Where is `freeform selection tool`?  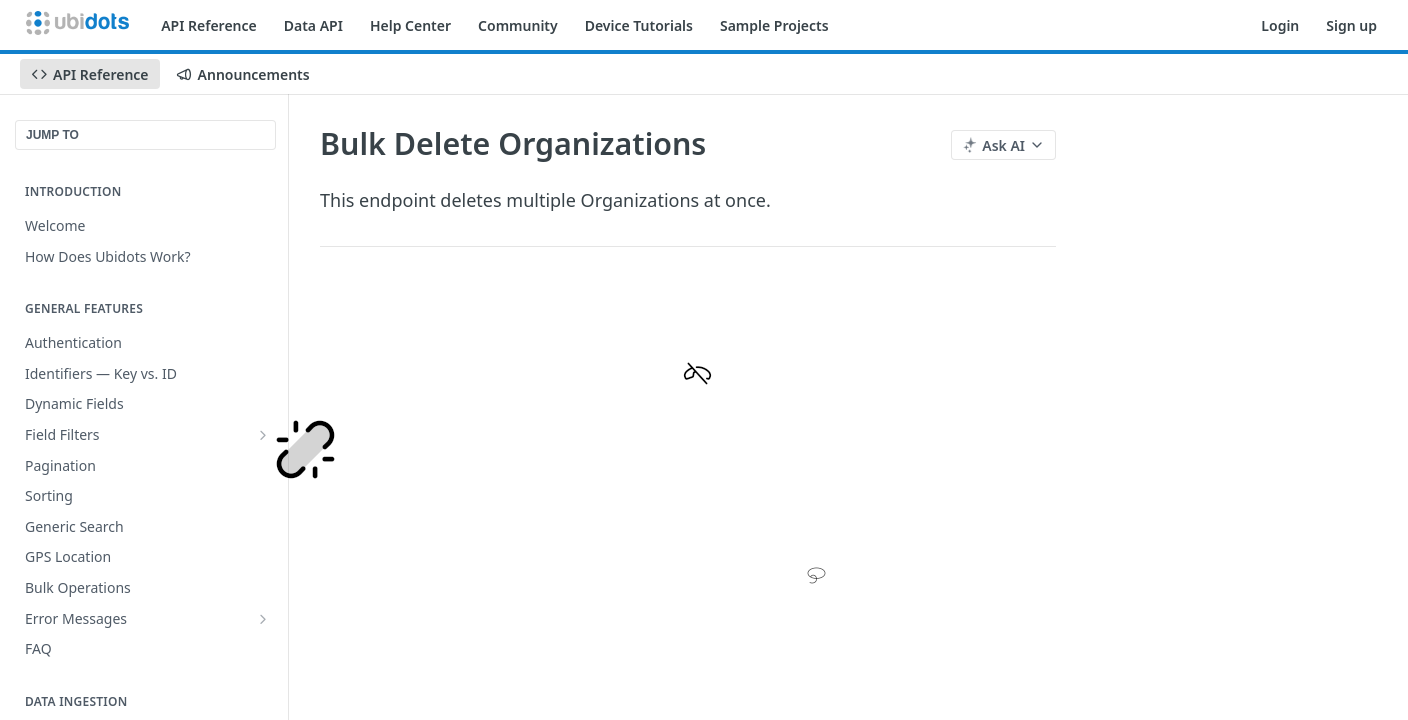 freeform selection tool is located at coordinates (816, 574).